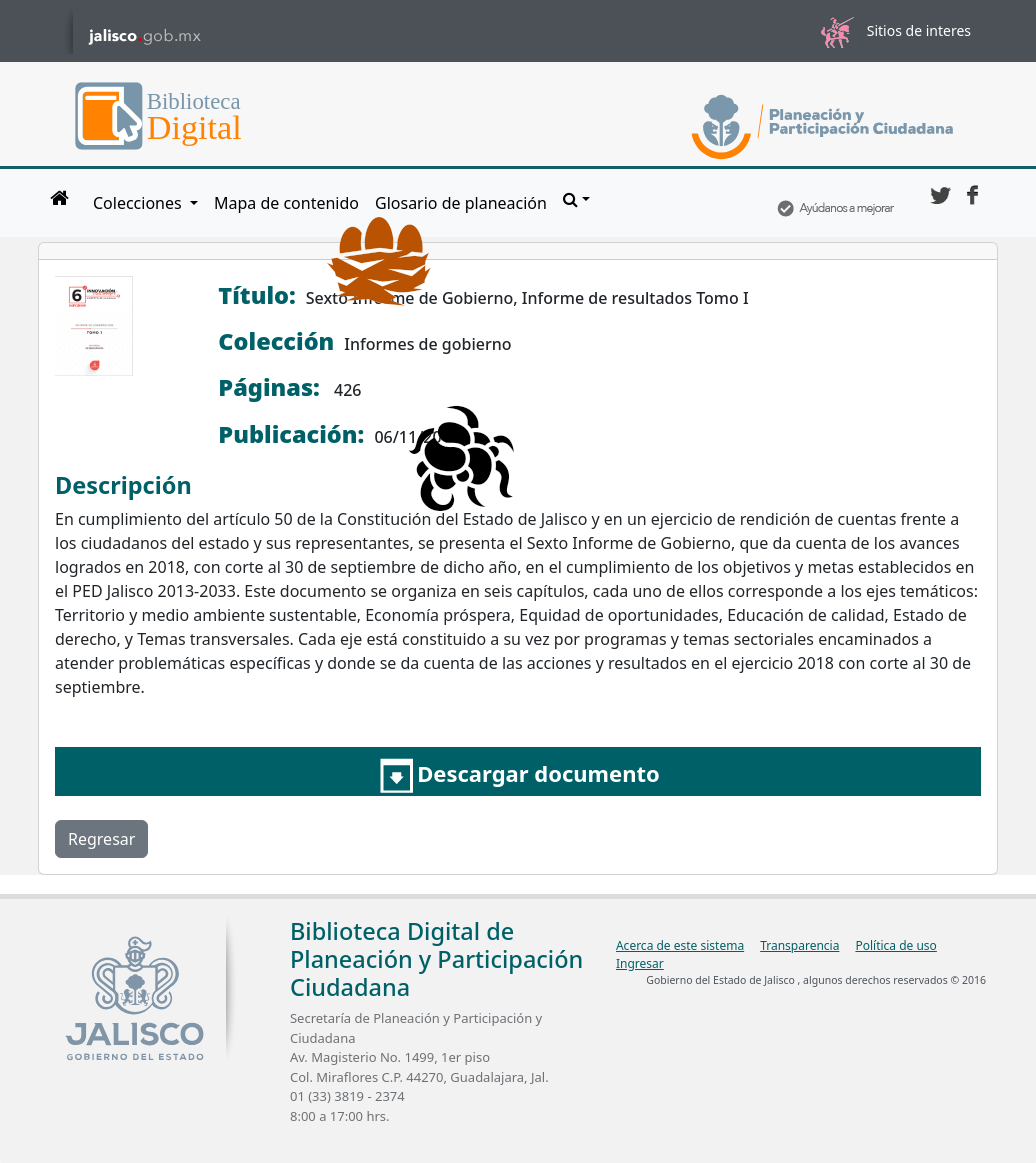 This screenshot has width=1036, height=1163. What do you see at coordinates (461, 458) in the screenshot?
I see `indicates an infested or corrupted enemy type` at bounding box center [461, 458].